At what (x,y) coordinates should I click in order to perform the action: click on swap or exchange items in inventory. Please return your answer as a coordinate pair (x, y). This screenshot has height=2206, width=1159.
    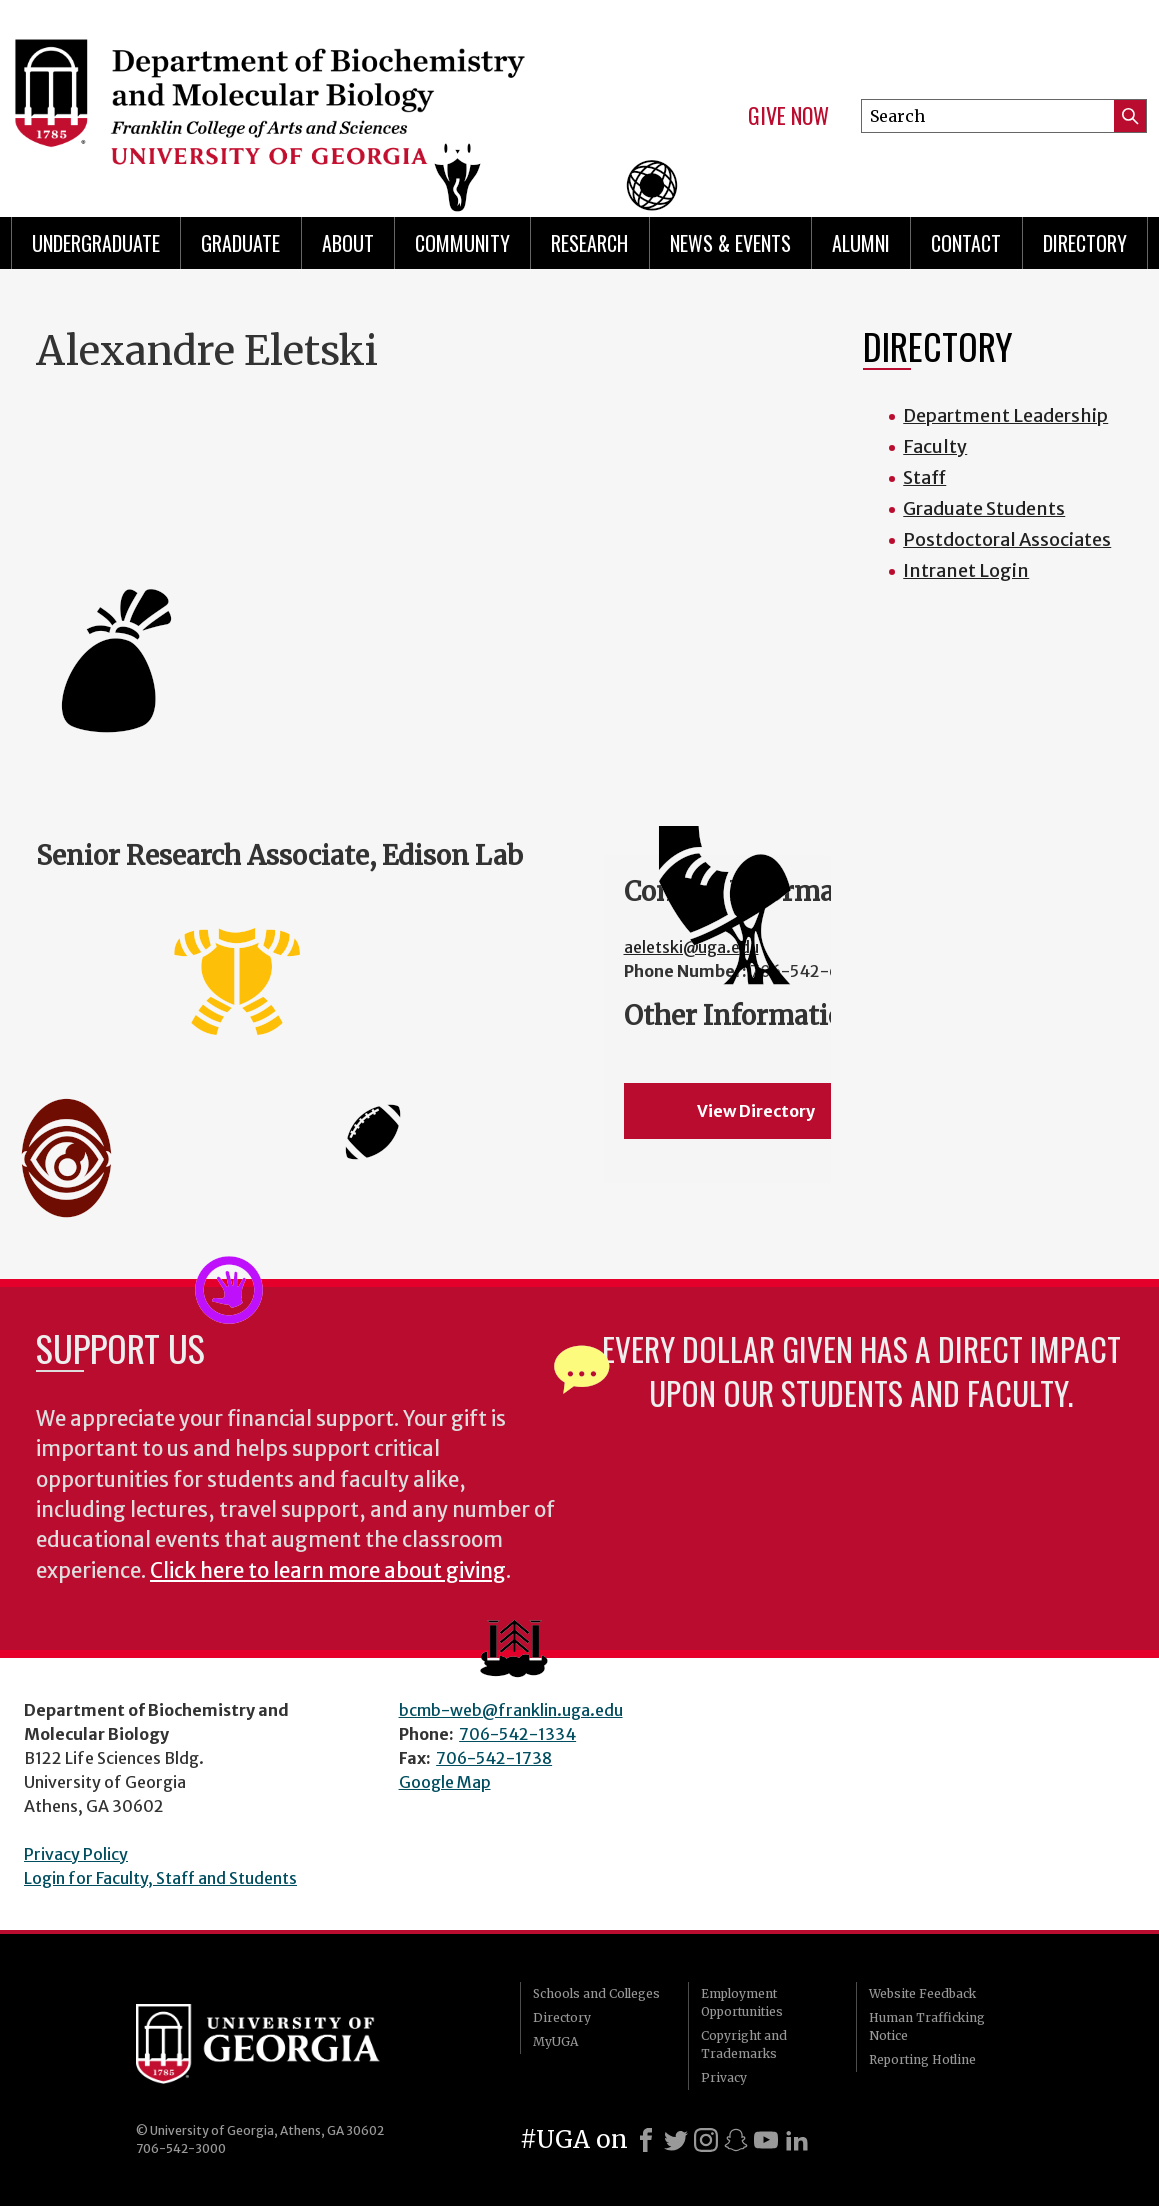
    Looking at the image, I should click on (118, 660).